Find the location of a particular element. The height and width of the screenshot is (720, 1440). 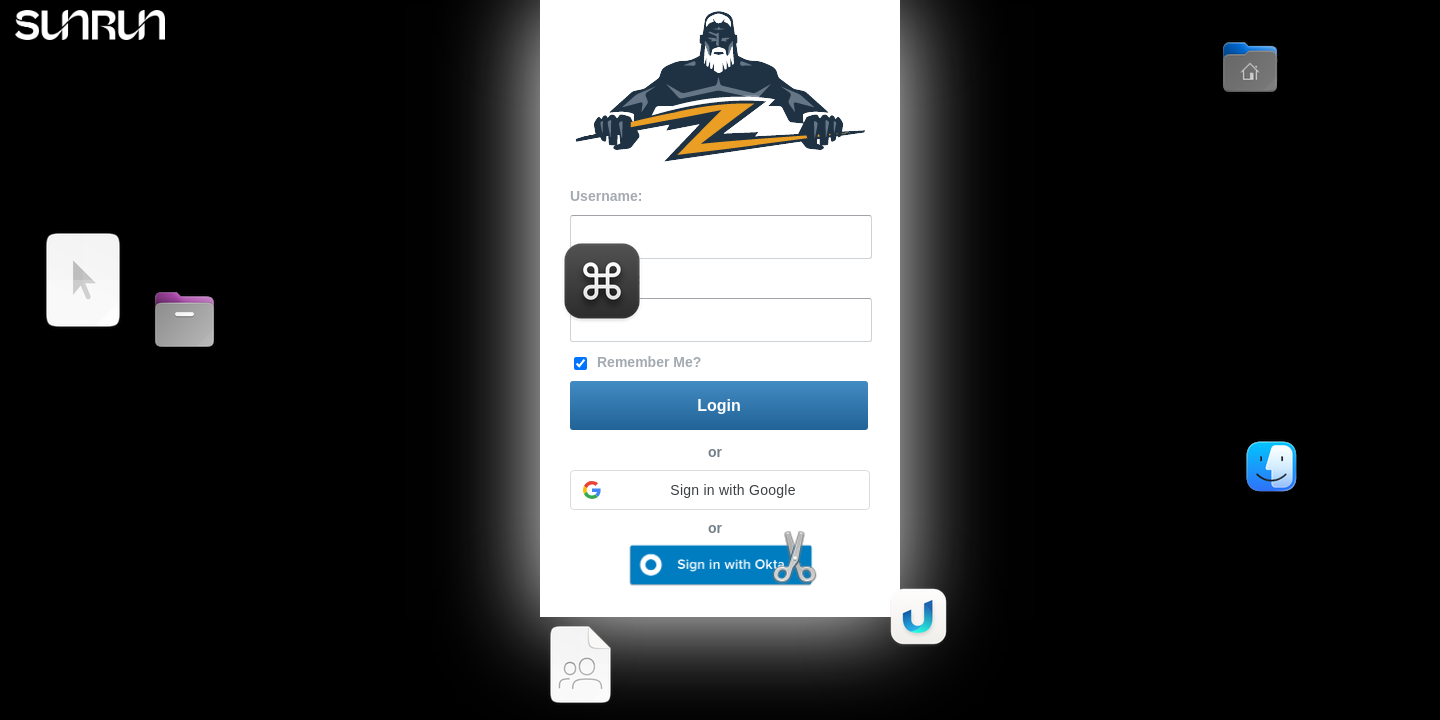

indicates a file containing author or contributor information is located at coordinates (580, 664).